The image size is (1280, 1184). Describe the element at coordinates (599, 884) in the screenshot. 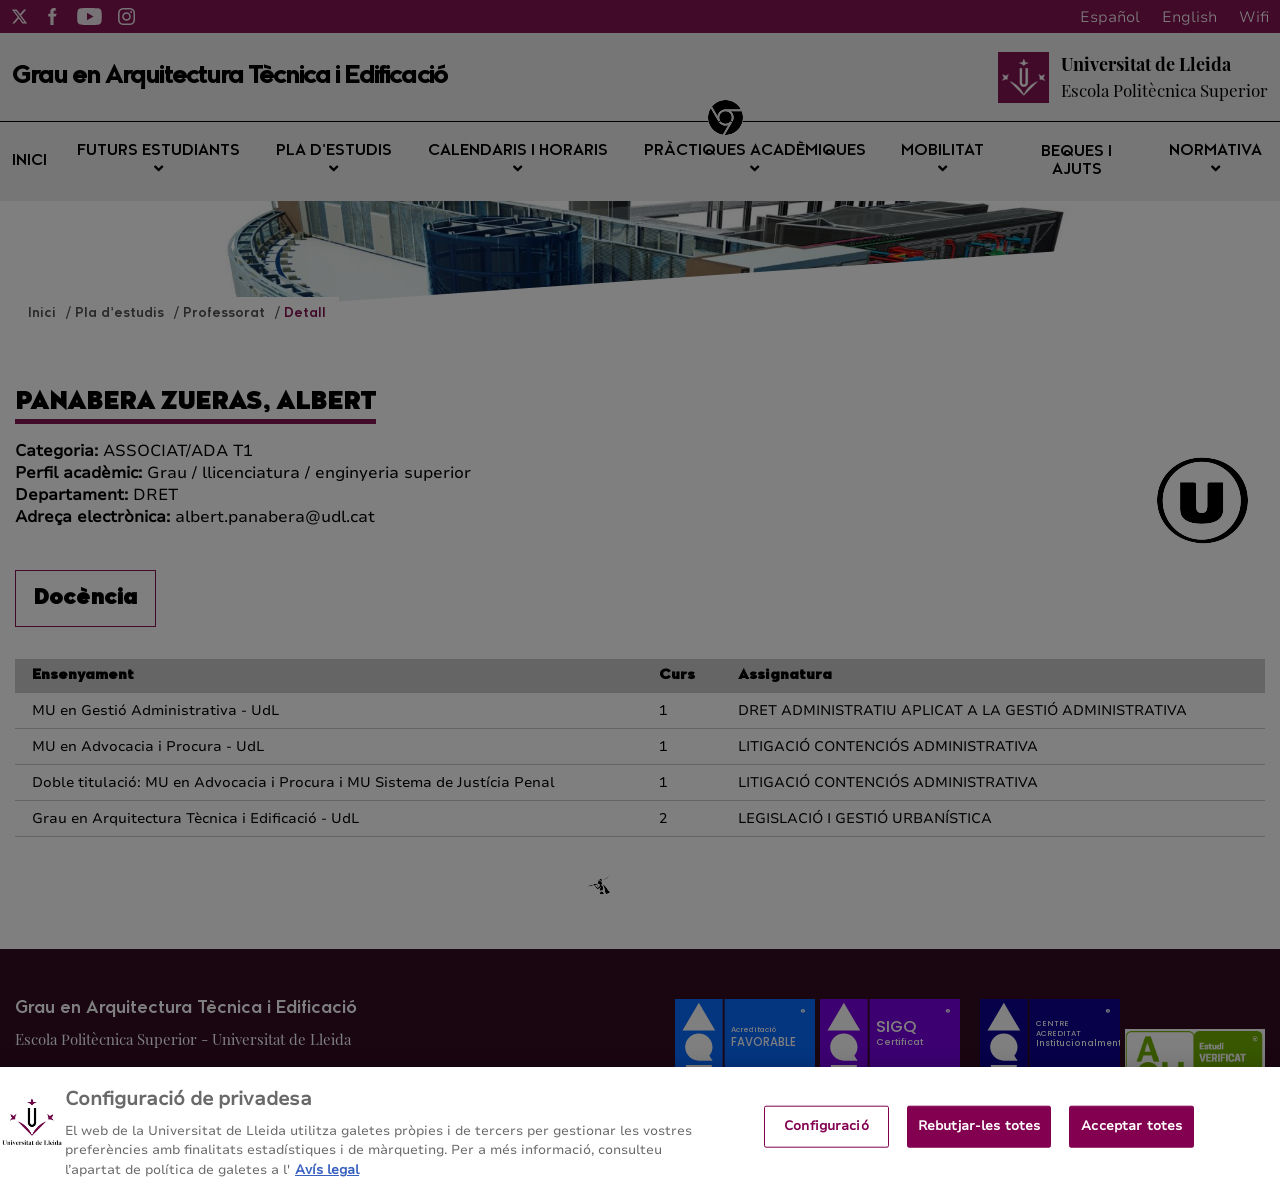

I see `pied piper logo` at that location.